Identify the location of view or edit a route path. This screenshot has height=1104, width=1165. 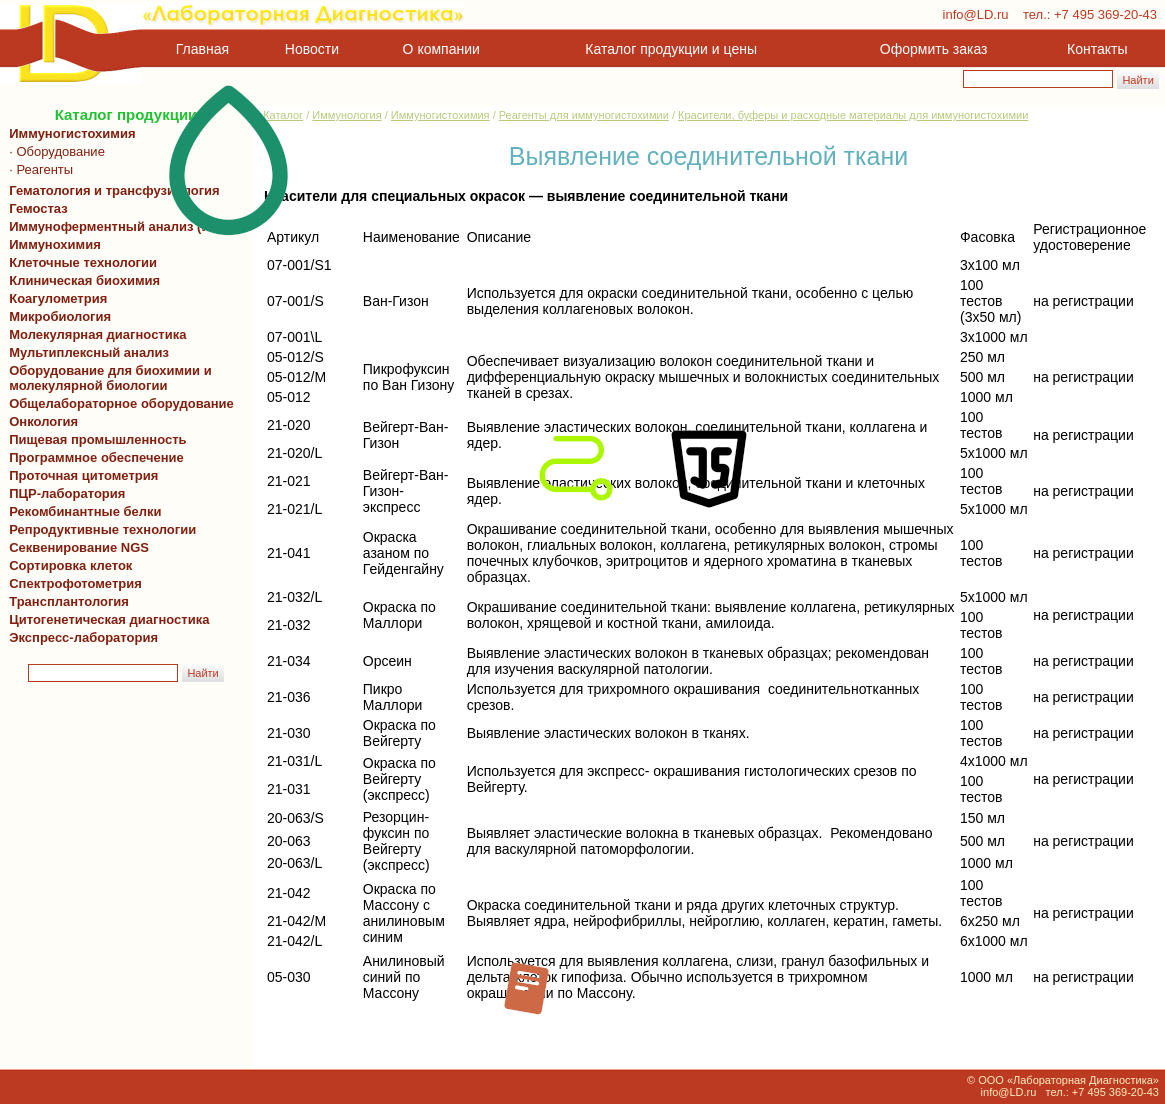
(576, 464).